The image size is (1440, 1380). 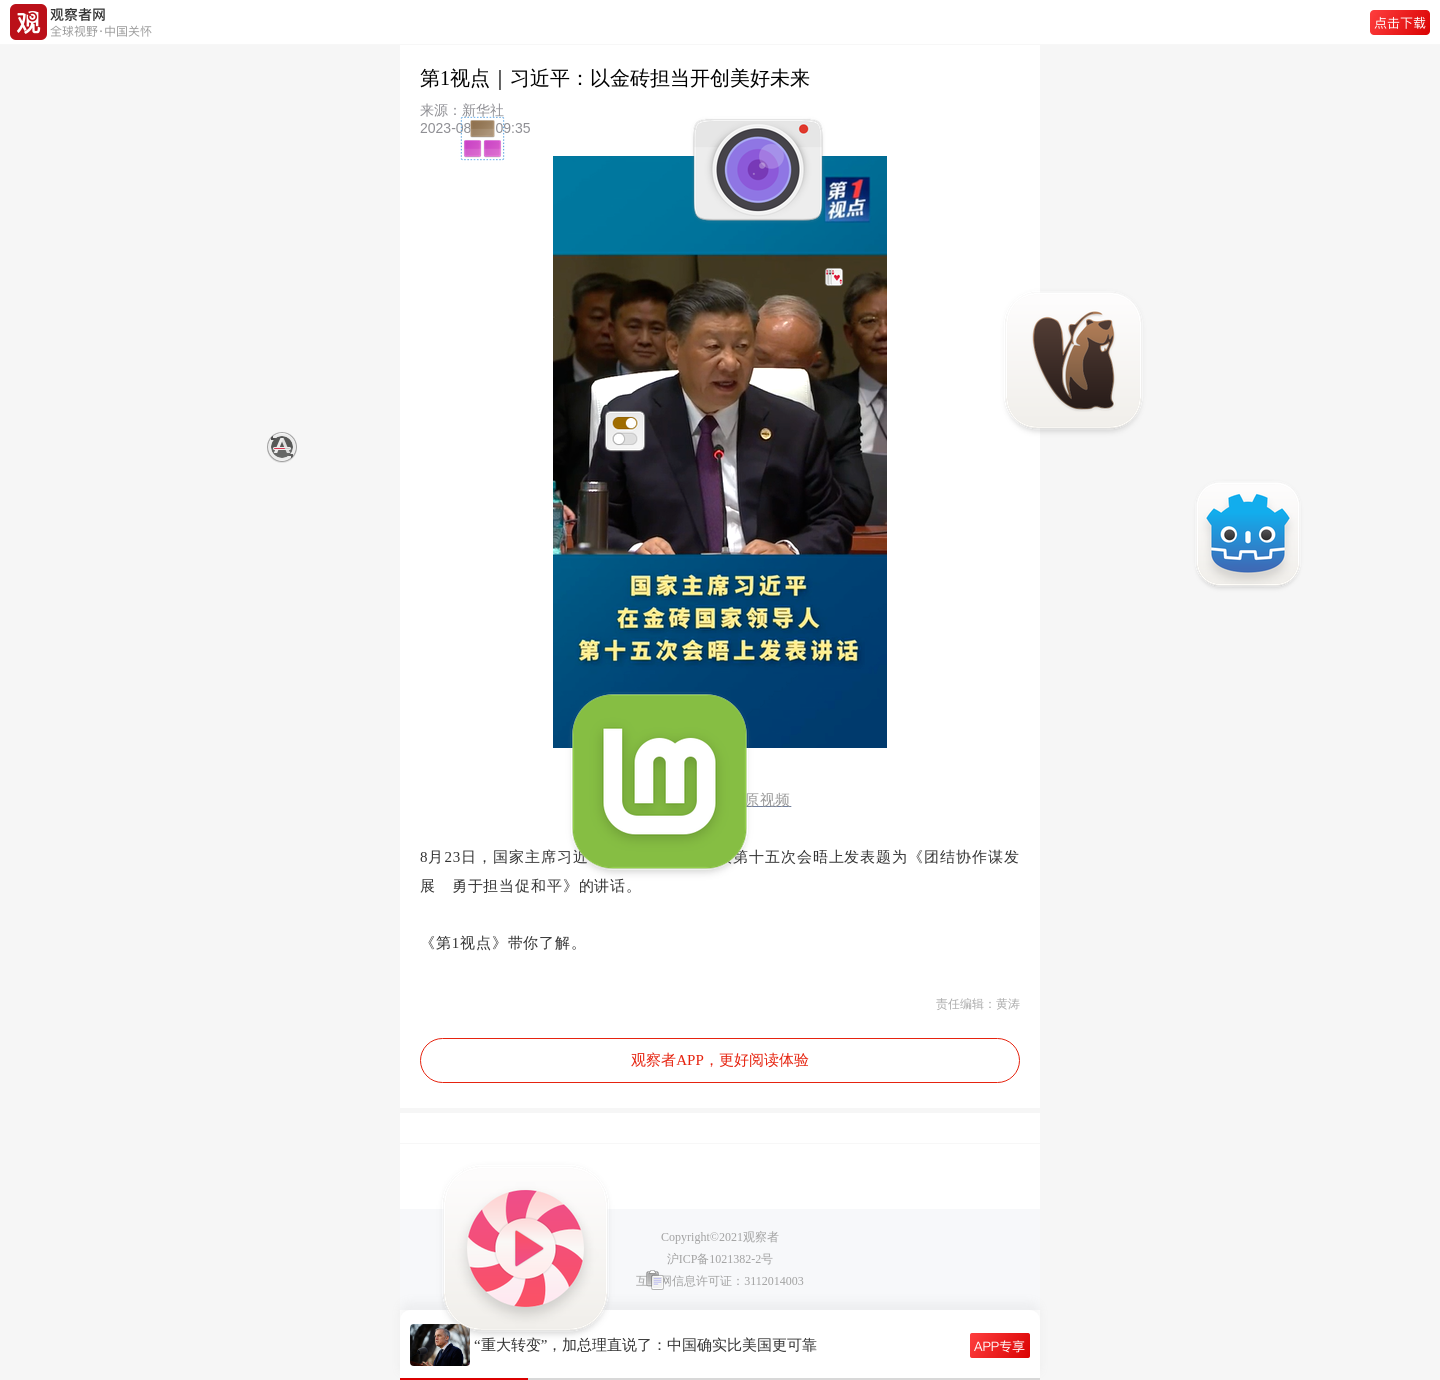 What do you see at coordinates (625, 431) in the screenshot?
I see `open gnome tweaks settings` at bounding box center [625, 431].